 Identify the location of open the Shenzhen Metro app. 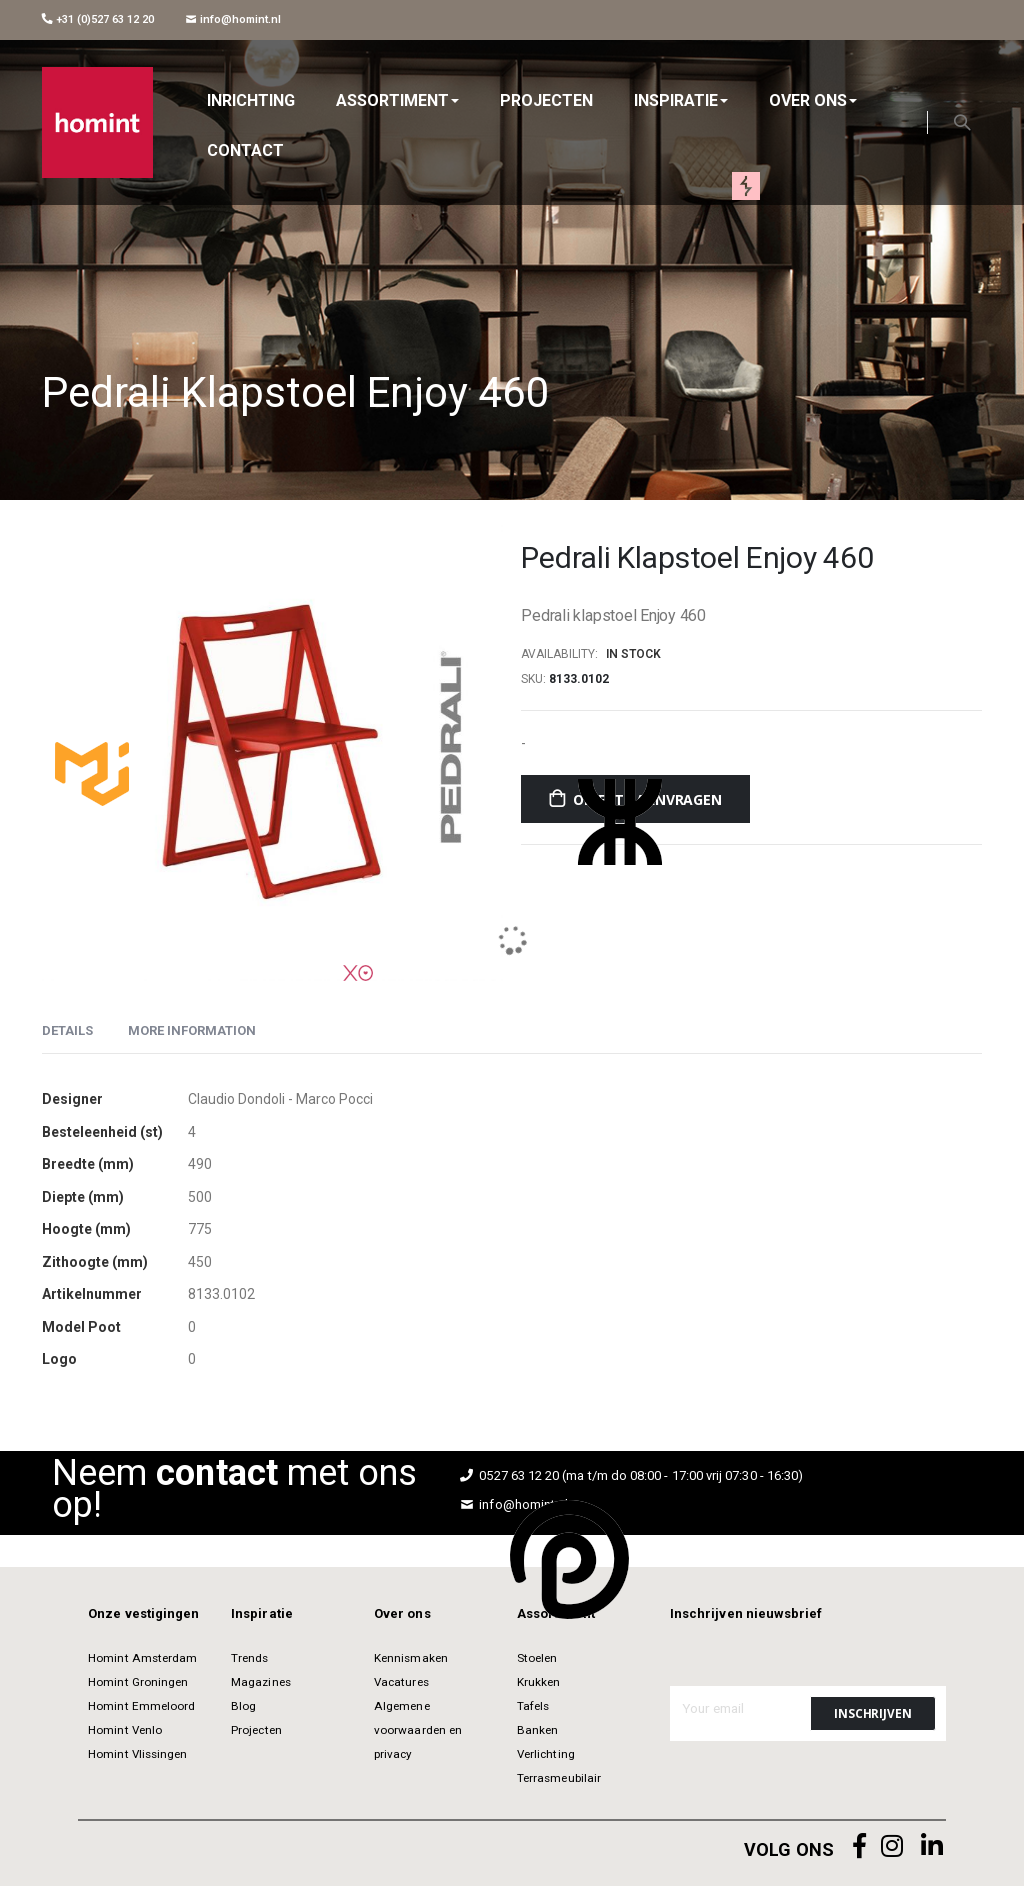
(620, 822).